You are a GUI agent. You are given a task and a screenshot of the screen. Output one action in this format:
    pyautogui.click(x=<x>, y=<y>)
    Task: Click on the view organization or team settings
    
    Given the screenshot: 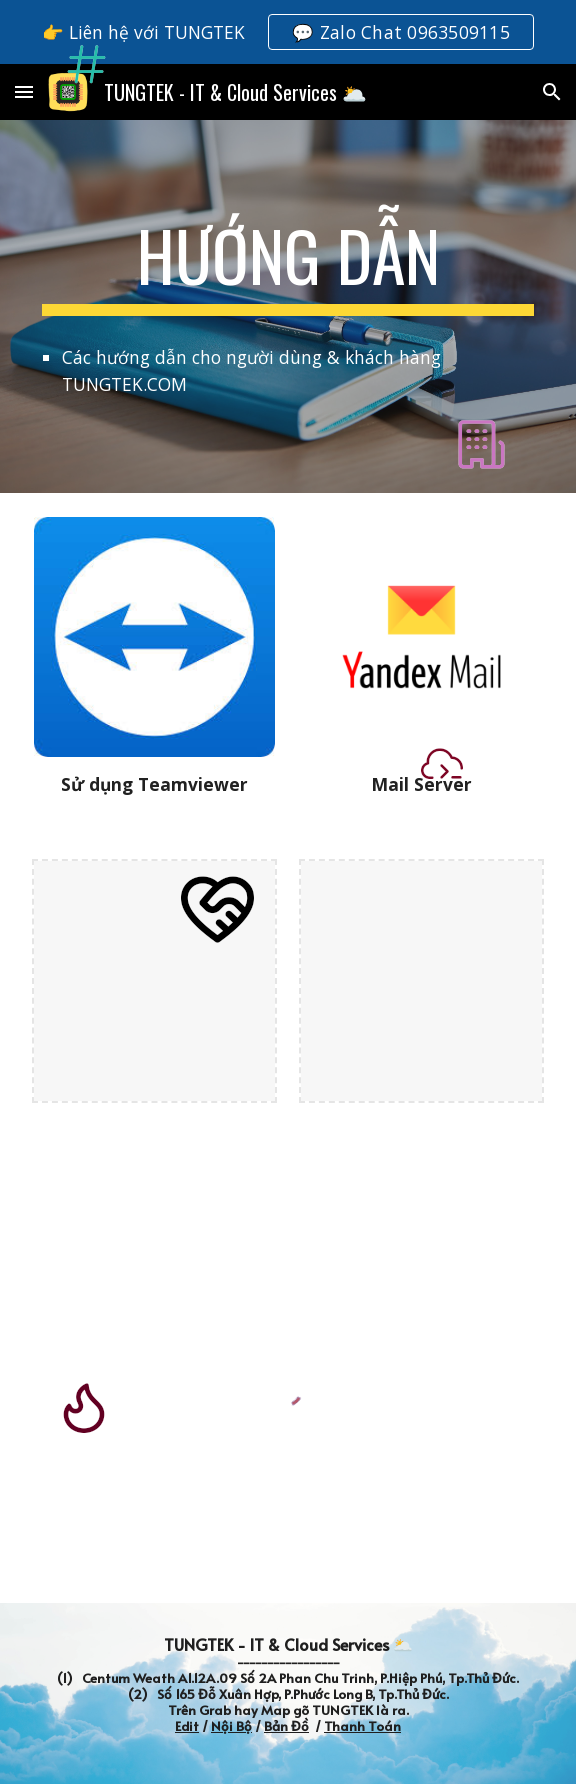 What is the action you would take?
    pyautogui.click(x=481, y=445)
    